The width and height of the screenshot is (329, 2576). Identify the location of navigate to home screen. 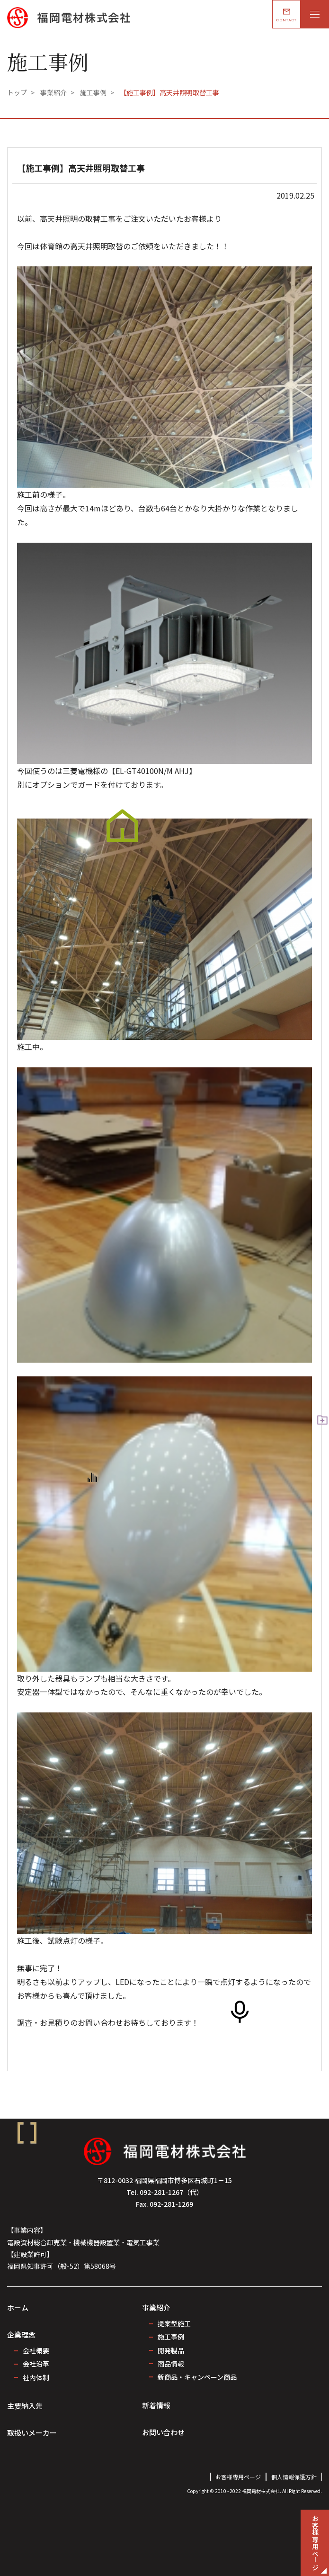
(122, 826).